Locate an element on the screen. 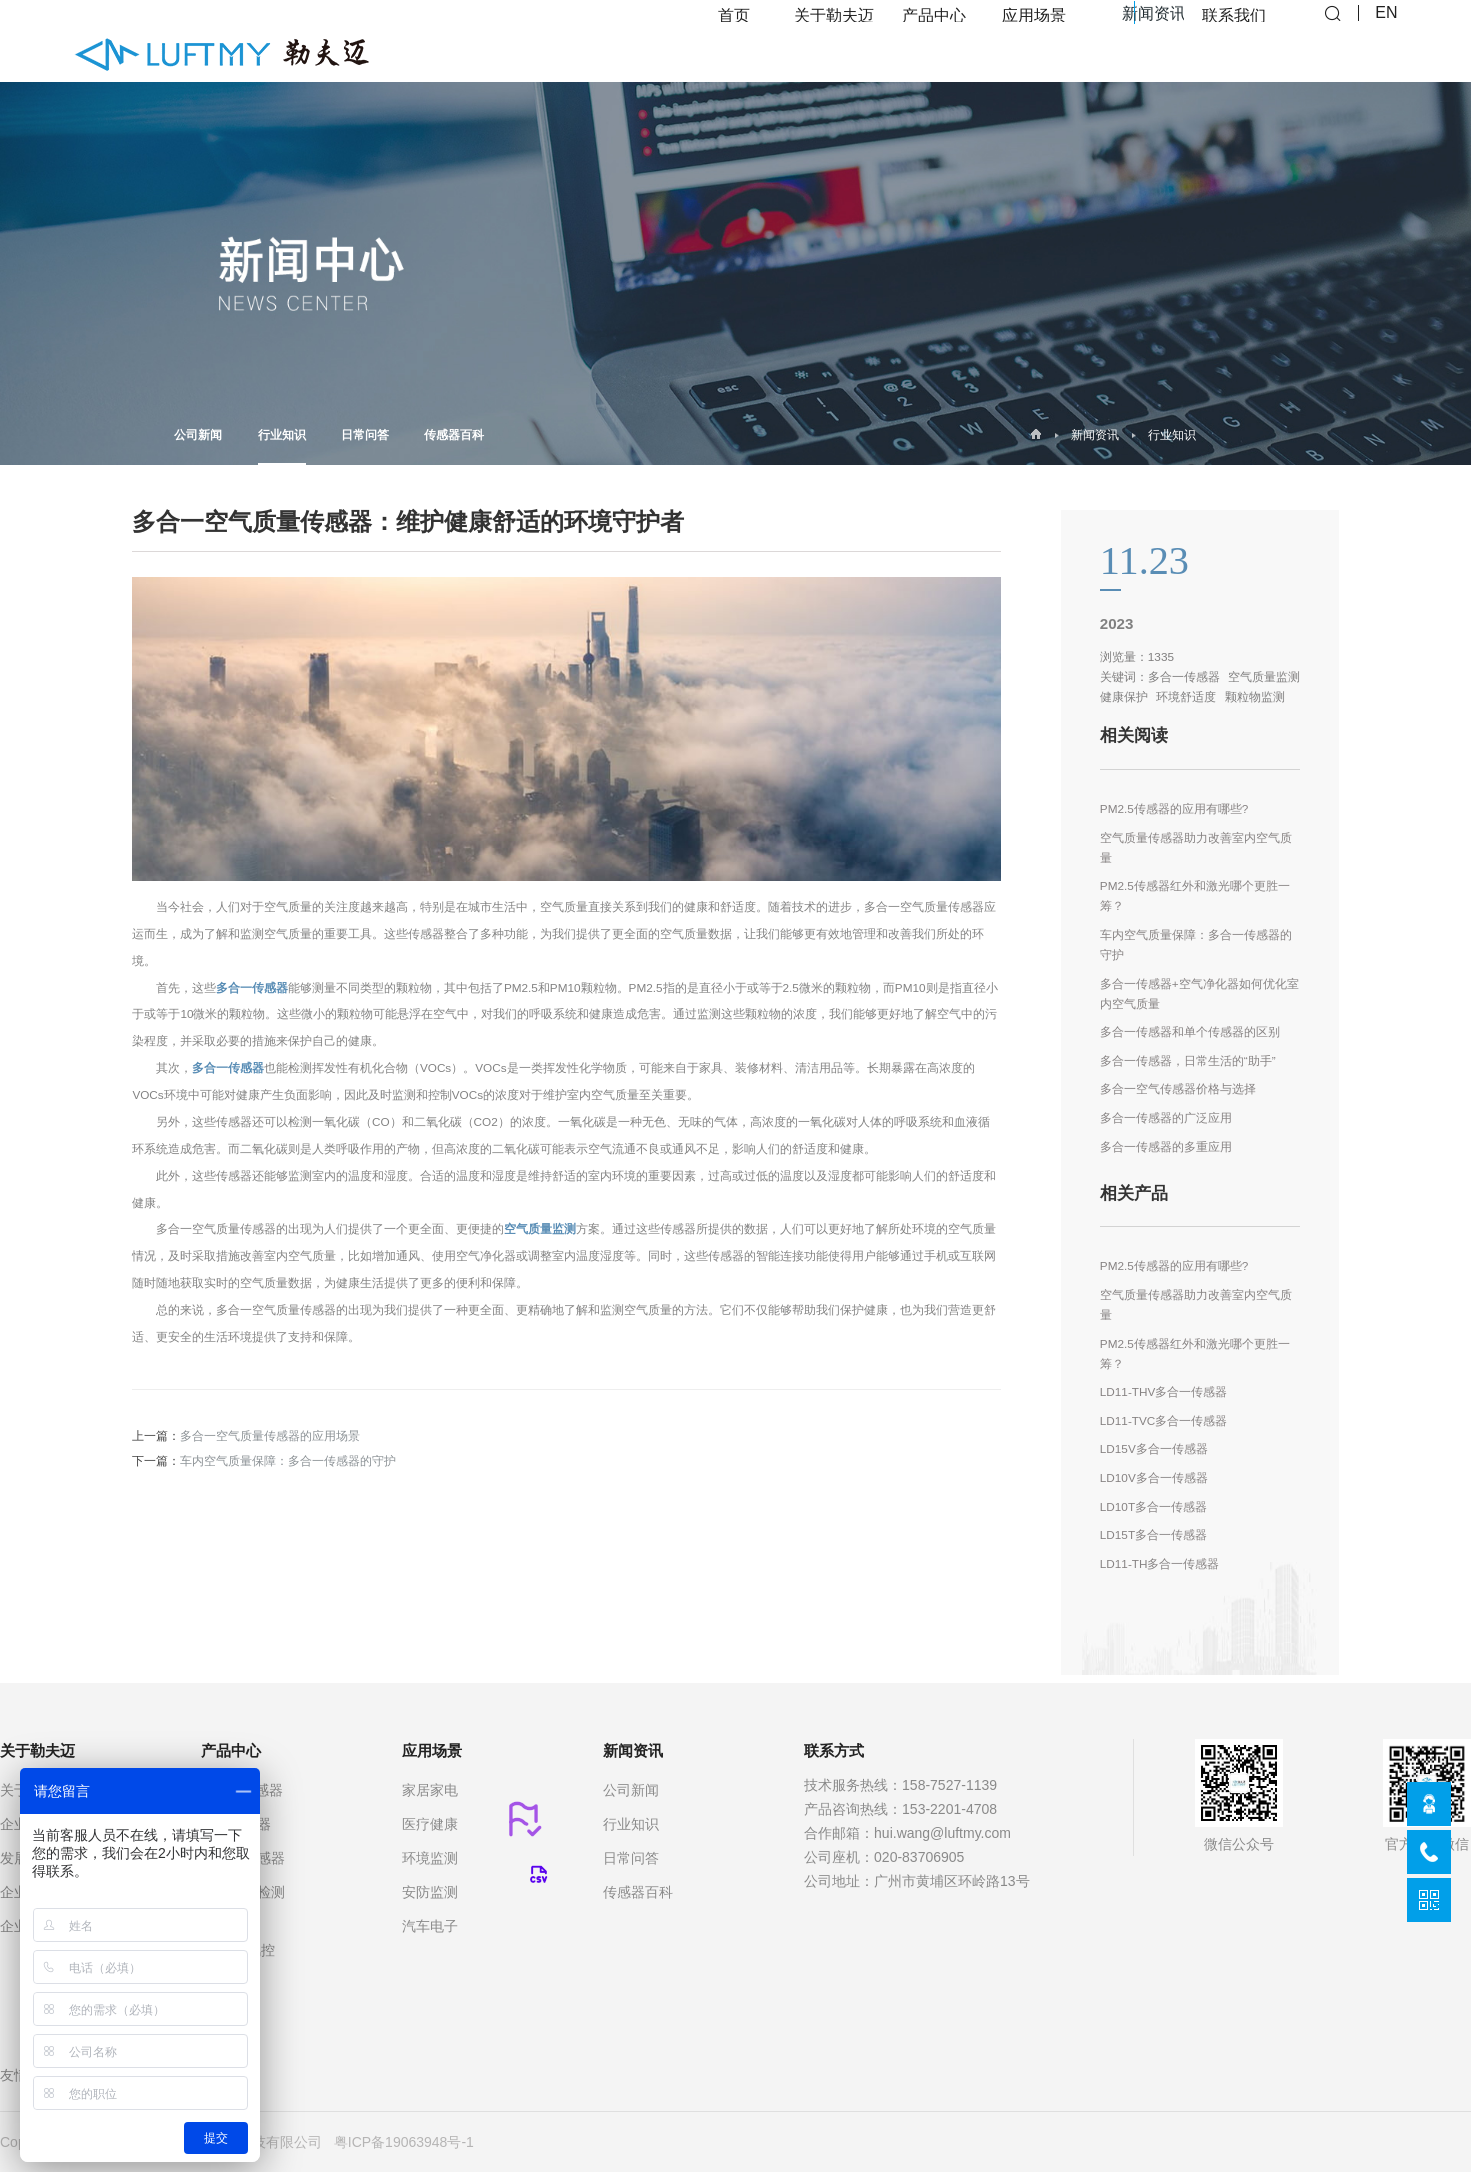  mark task or item as complete is located at coordinates (523, 1818).